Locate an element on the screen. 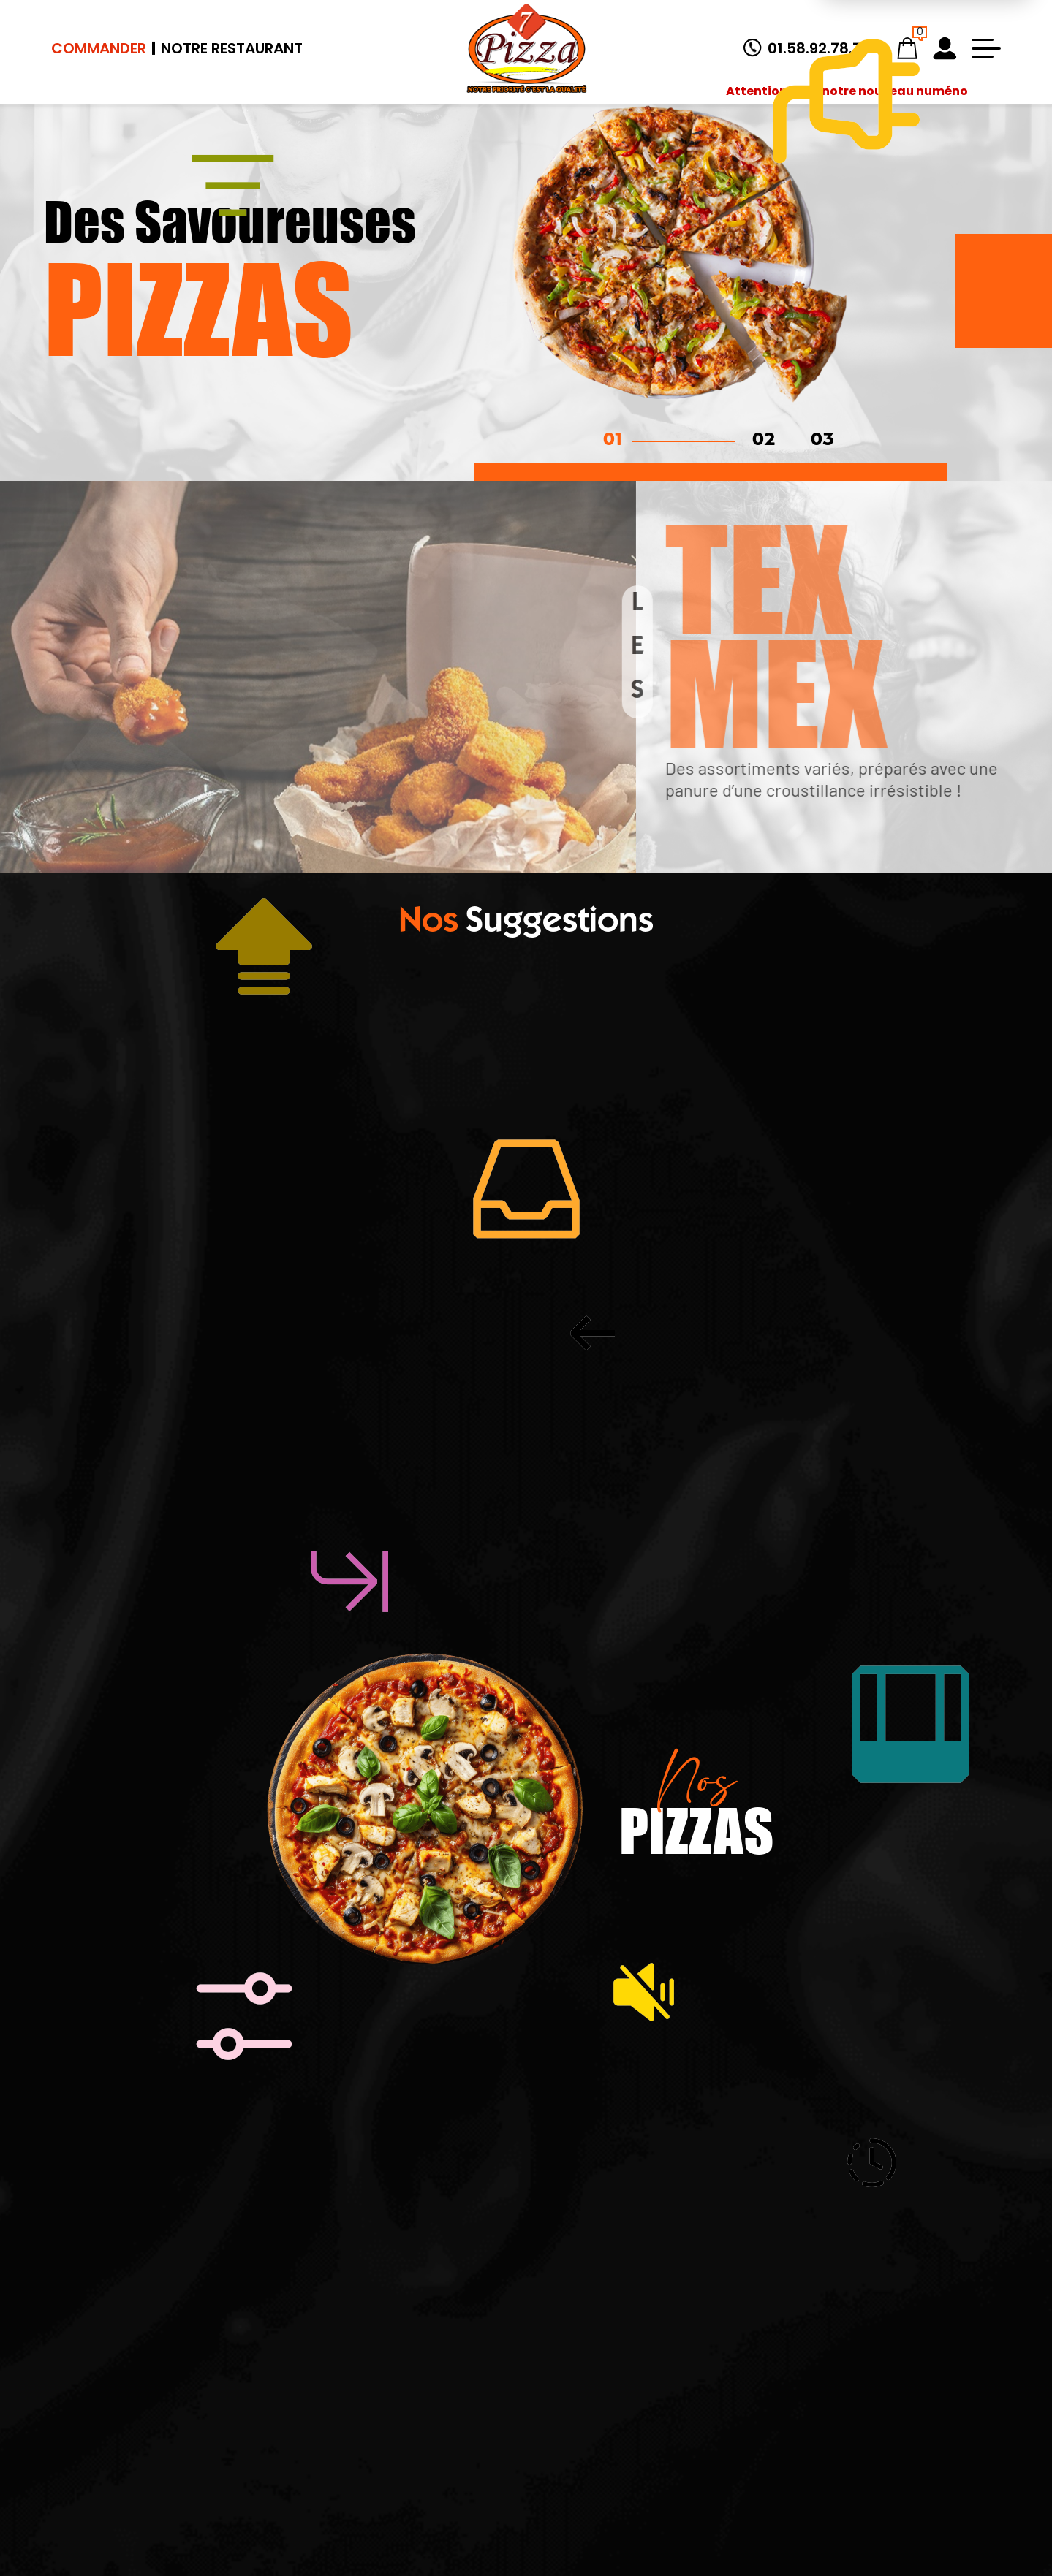 This screenshot has width=1052, height=2576. upload file or content is located at coordinates (264, 950).